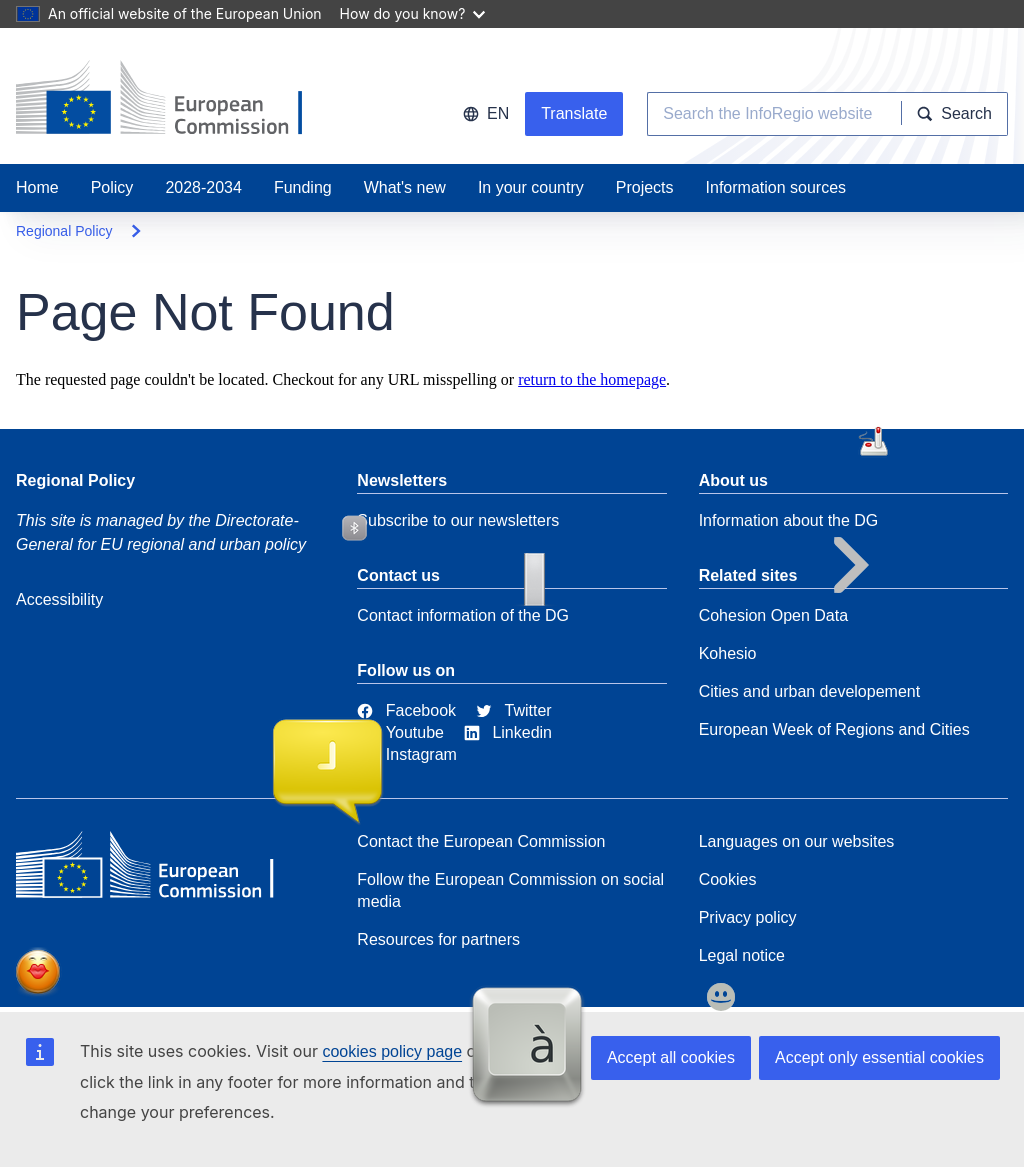 The image size is (1024, 1167). What do you see at coordinates (721, 997) in the screenshot?
I see `add an emoji or reaction to a message` at bounding box center [721, 997].